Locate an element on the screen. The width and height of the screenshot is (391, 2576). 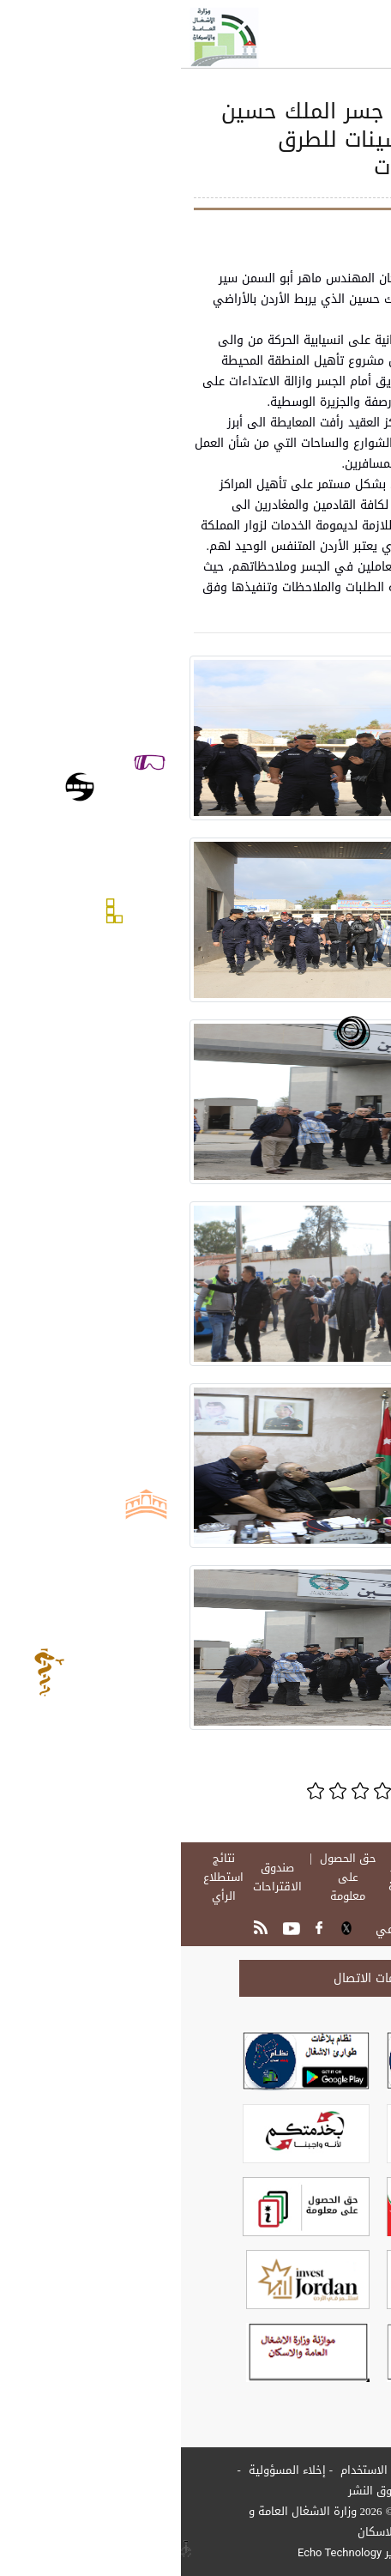
access health or medical features is located at coordinates (45, 1672).